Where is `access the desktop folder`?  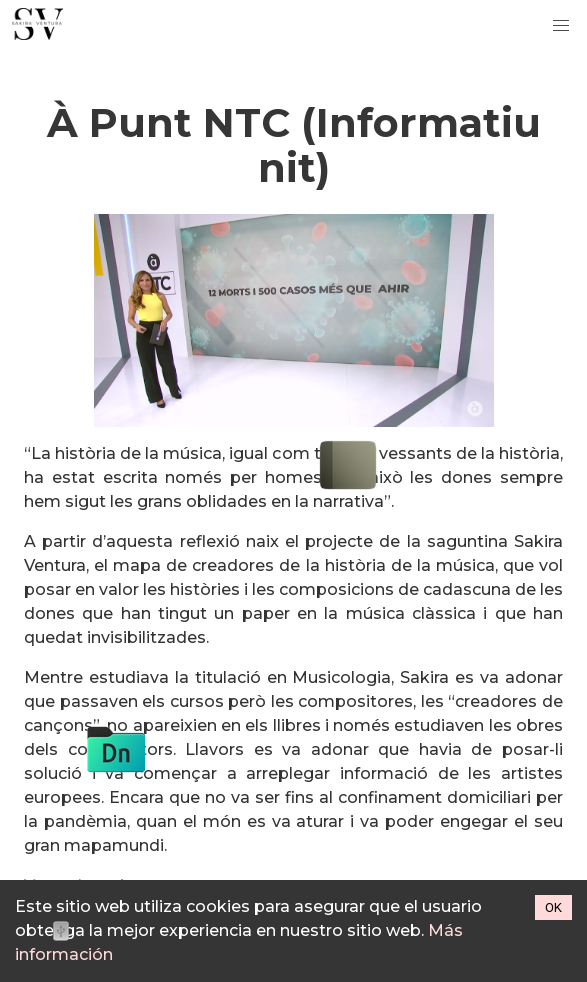
access the desktop folder is located at coordinates (348, 463).